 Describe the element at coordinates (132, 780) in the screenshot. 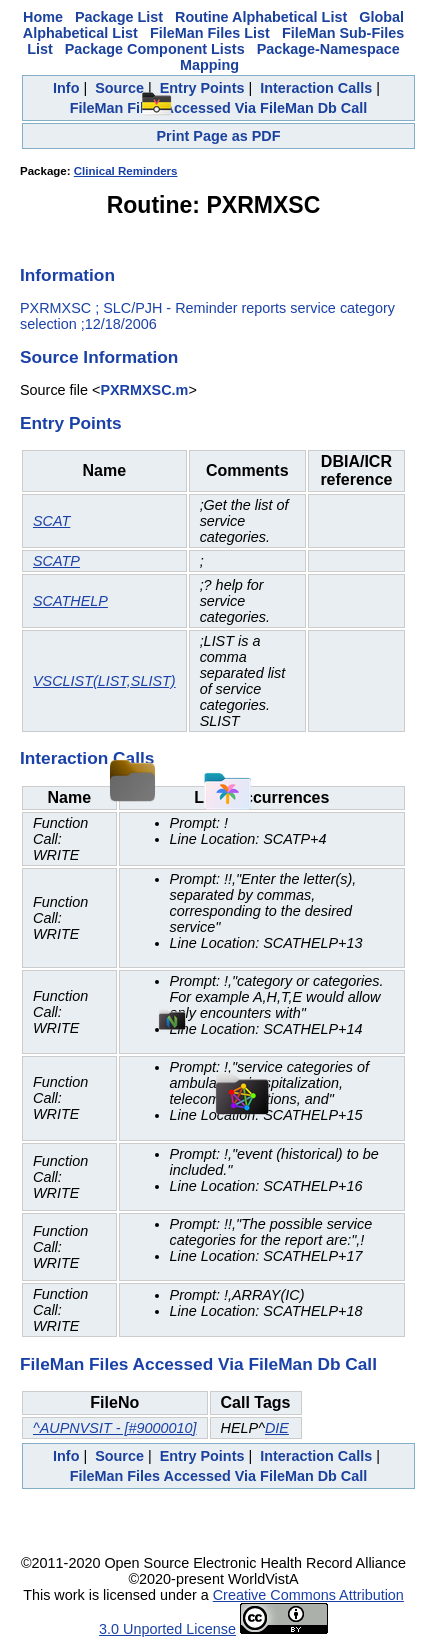

I see `indicates a folder is ready to accept a dragged item` at that location.